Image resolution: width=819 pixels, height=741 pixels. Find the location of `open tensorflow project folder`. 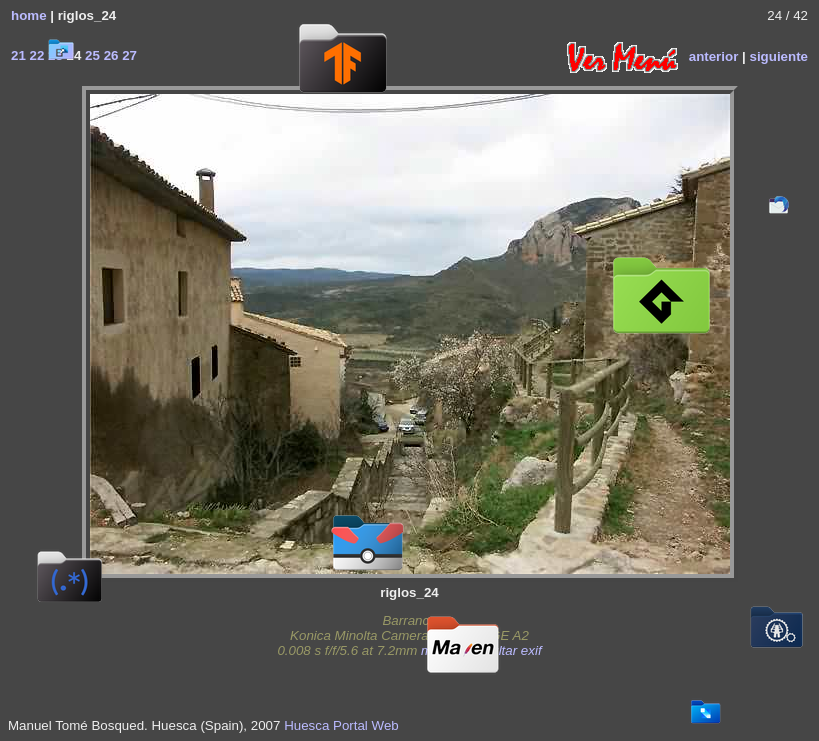

open tensorflow project folder is located at coordinates (342, 60).